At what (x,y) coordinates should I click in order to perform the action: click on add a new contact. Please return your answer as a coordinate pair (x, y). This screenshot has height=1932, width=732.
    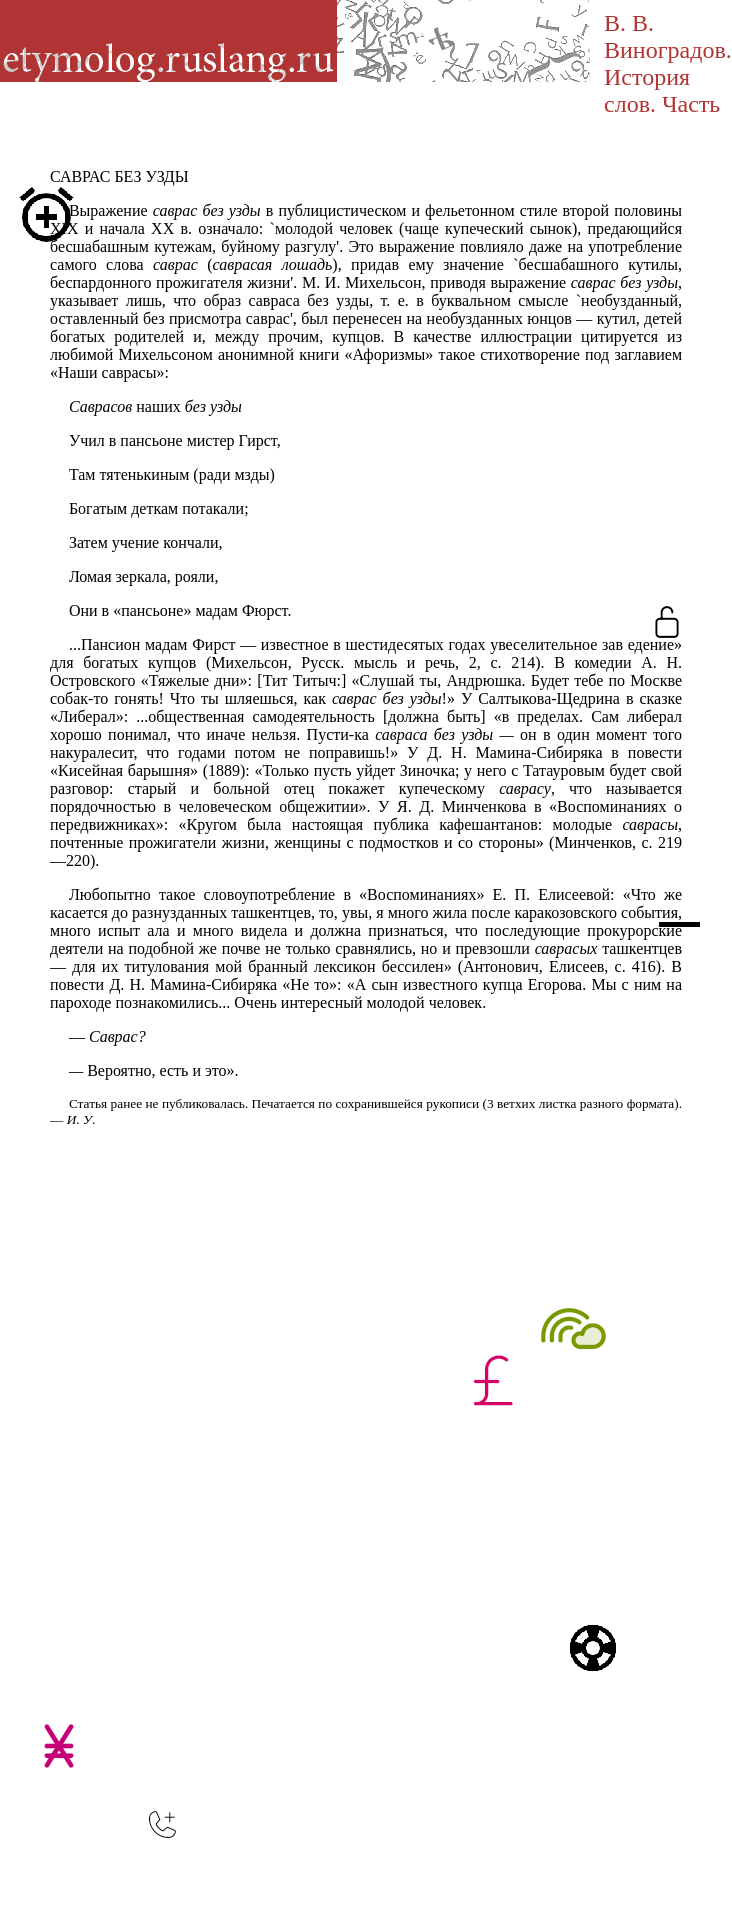
    Looking at the image, I should click on (163, 1824).